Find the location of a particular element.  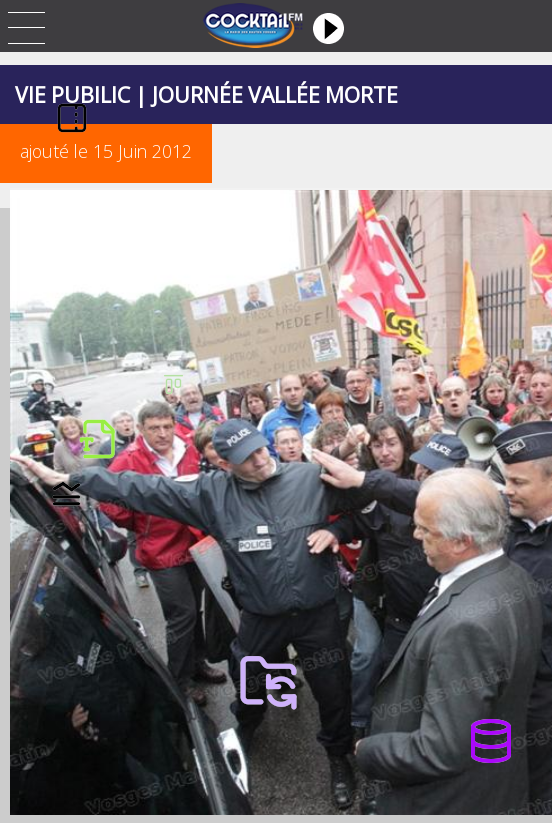

sync folder contents with cloud storage is located at coordinates (268, 681).